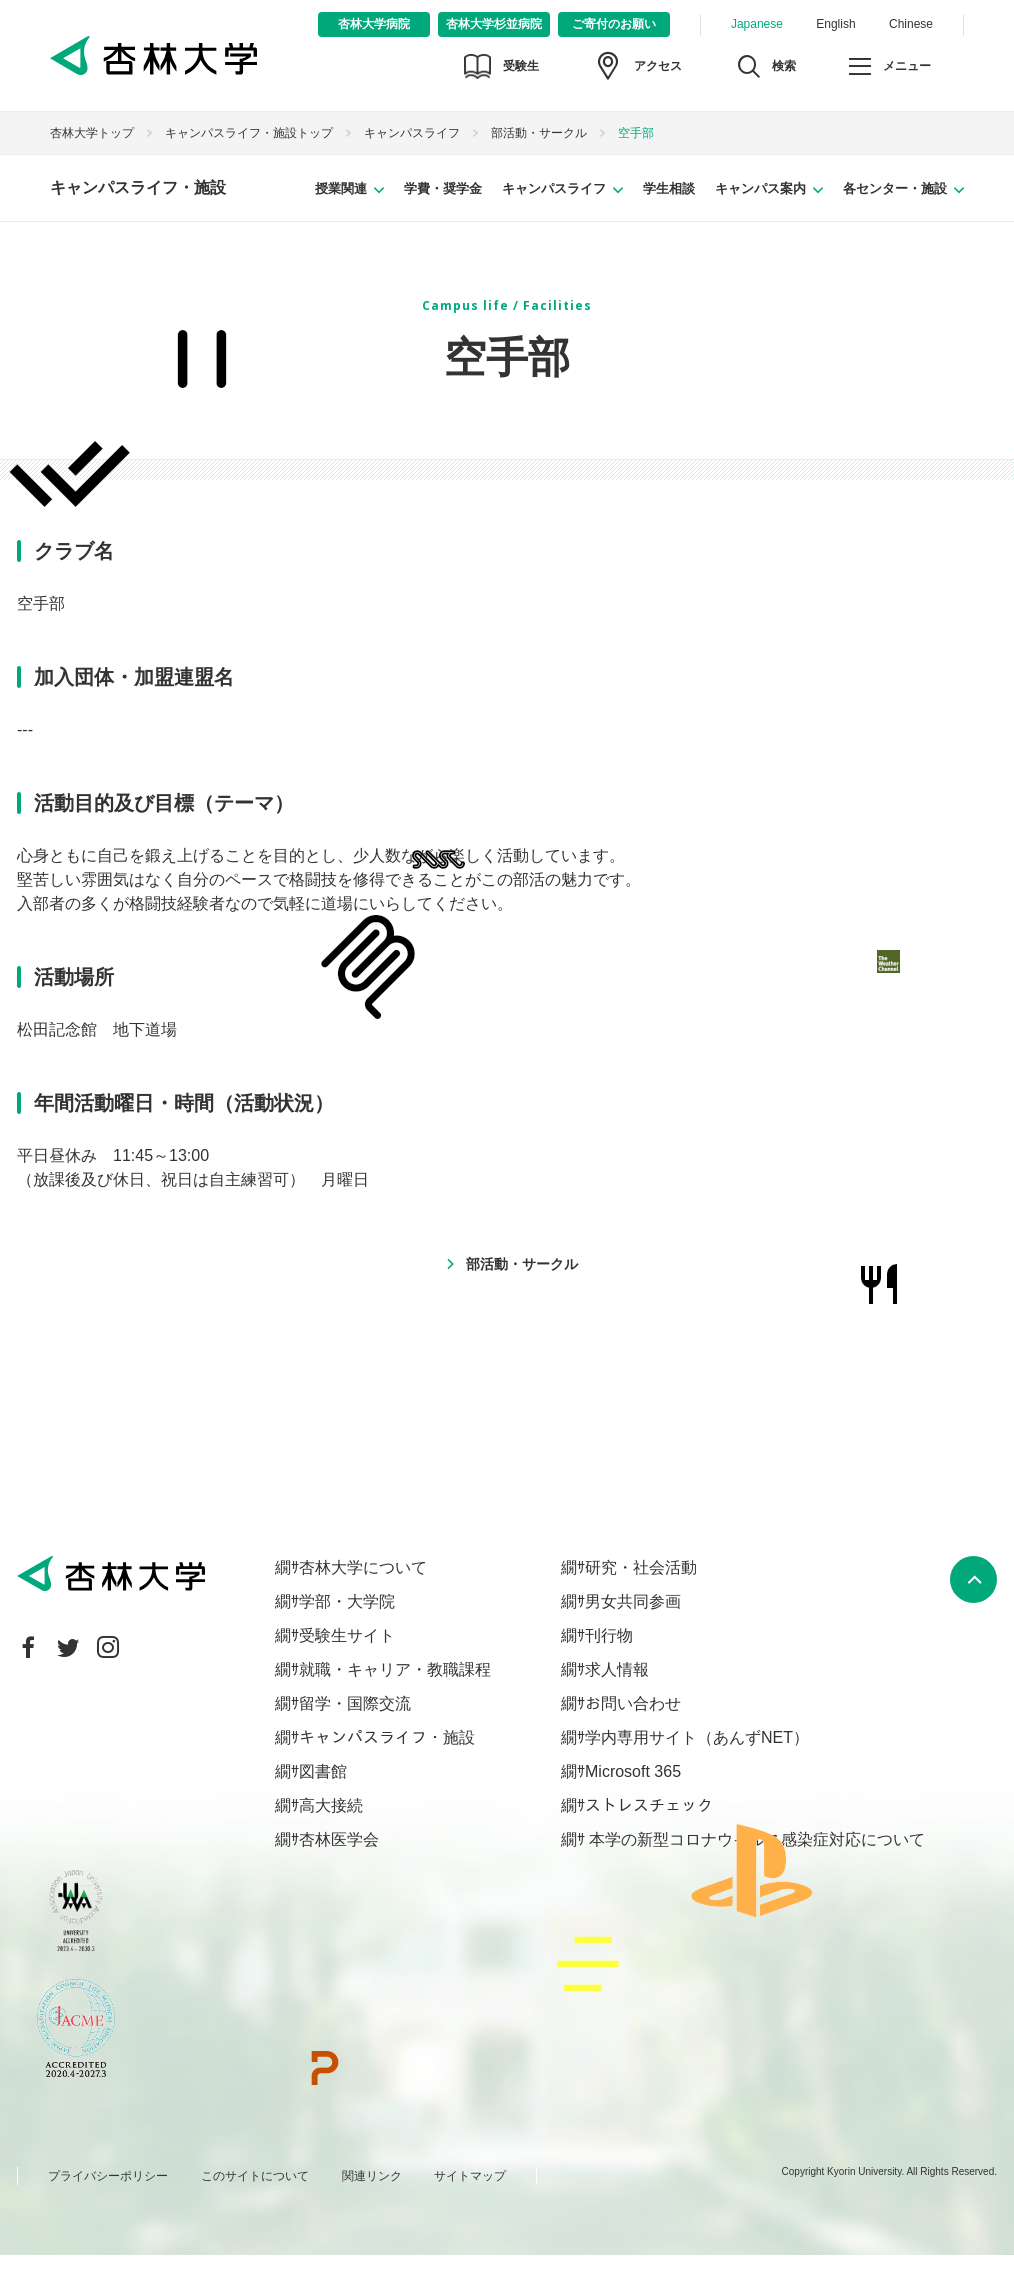 This screenshot has width=1014, height=2269. I want to click on playstation brand logo, so click(753, 1868).